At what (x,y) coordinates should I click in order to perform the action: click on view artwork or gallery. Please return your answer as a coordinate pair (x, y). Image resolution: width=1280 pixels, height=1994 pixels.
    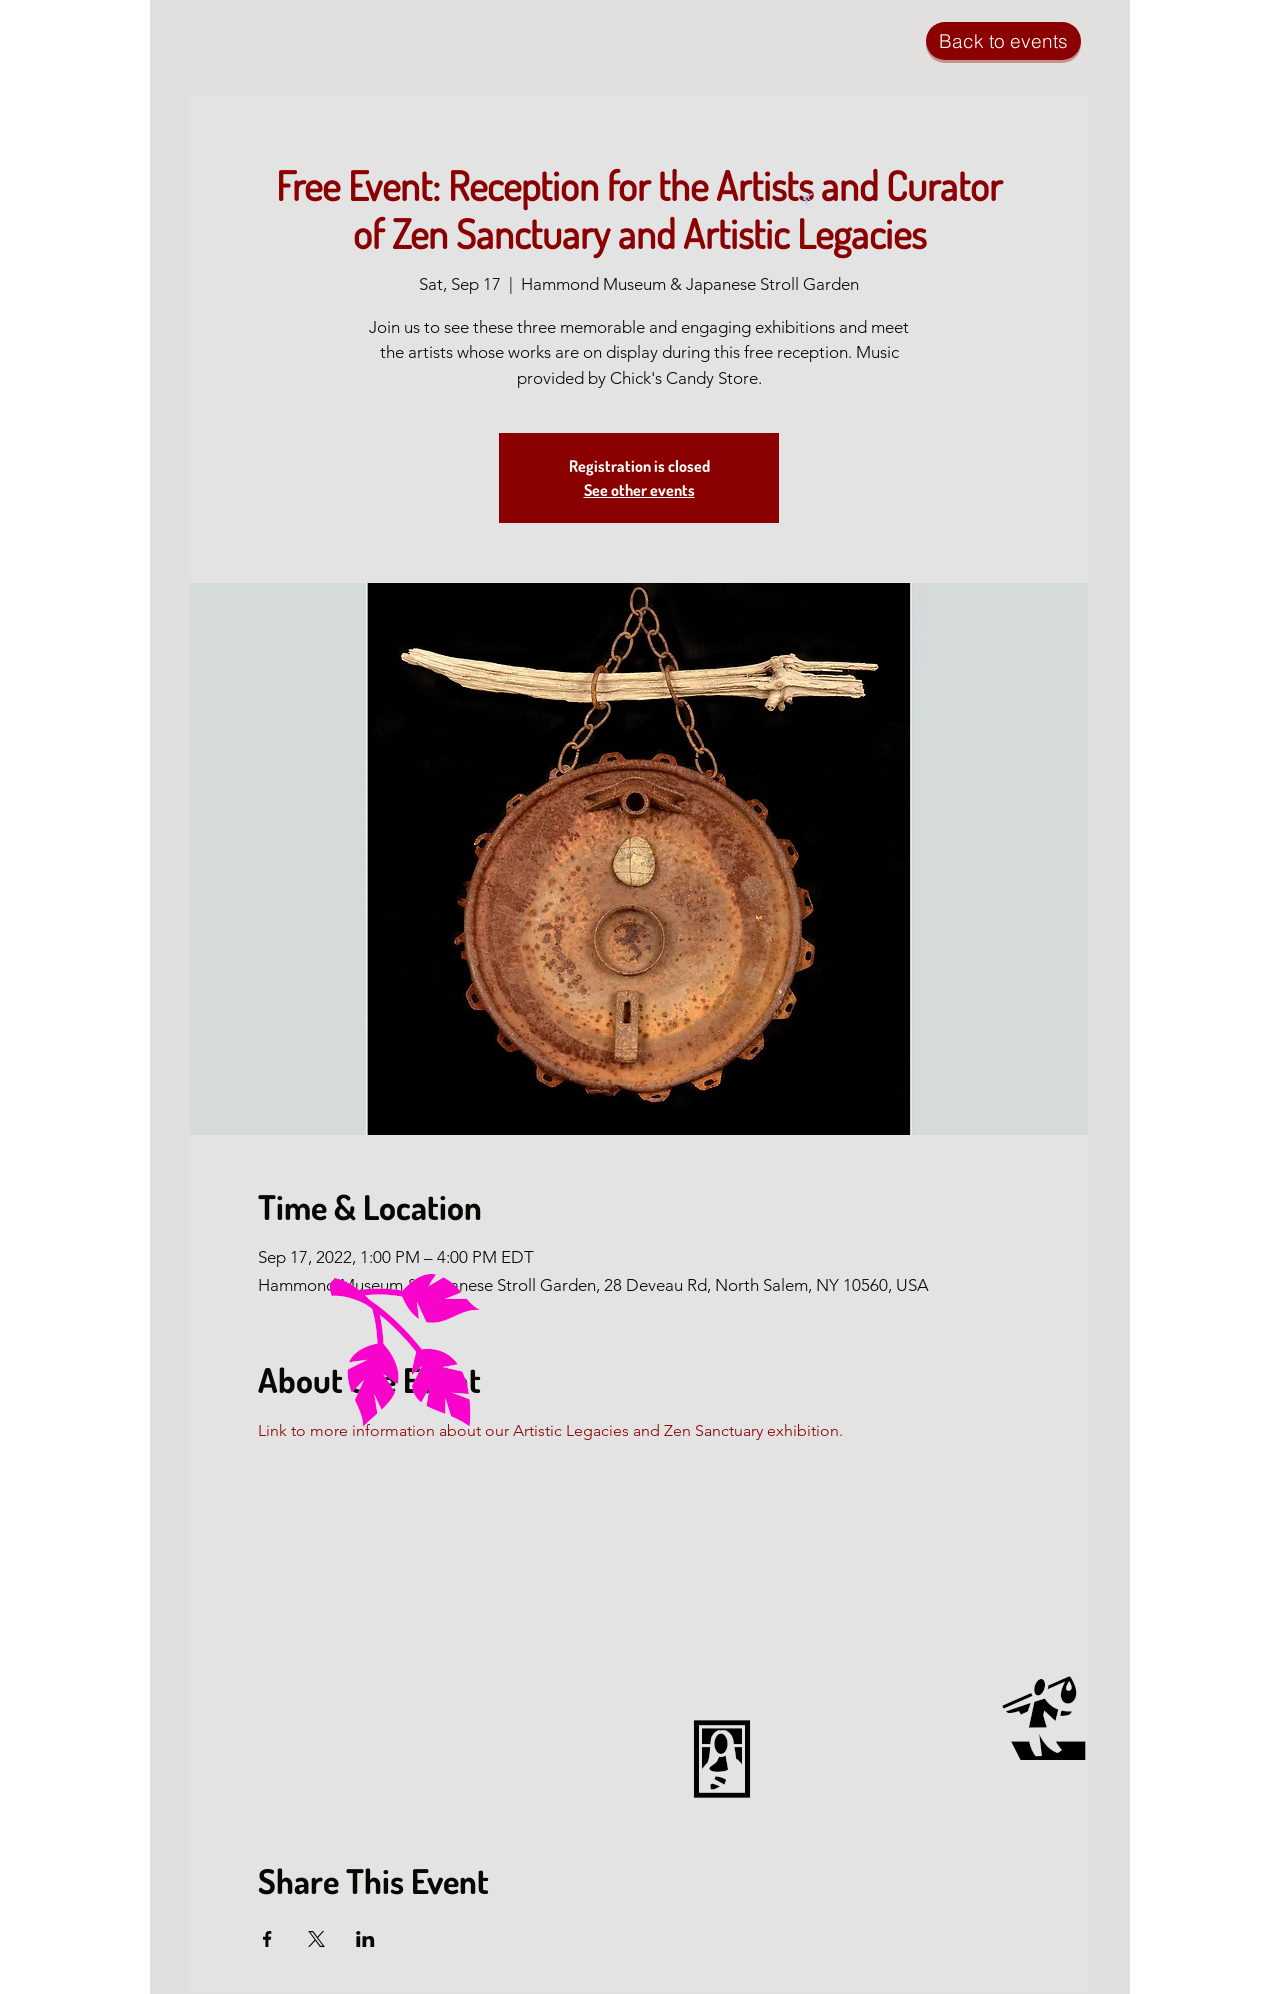
    Looking at the image, I should click on (722, 1759).